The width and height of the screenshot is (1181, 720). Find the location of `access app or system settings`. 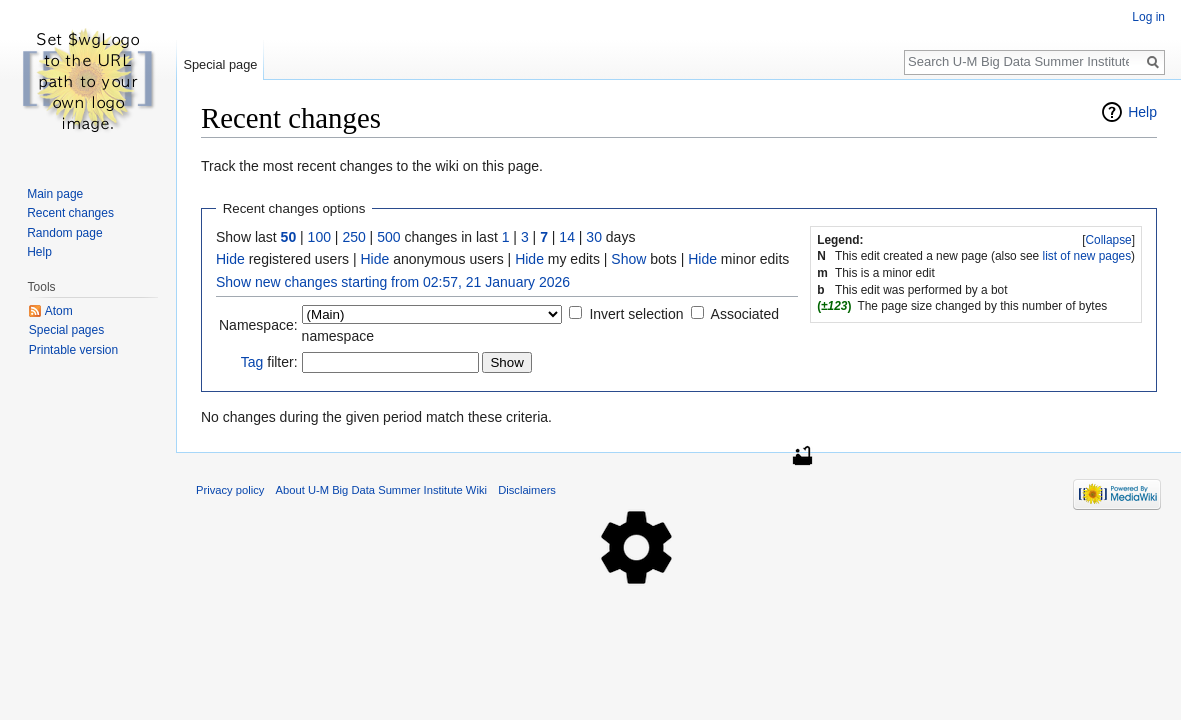

access app or system settings is located at coordinates (636, 547).